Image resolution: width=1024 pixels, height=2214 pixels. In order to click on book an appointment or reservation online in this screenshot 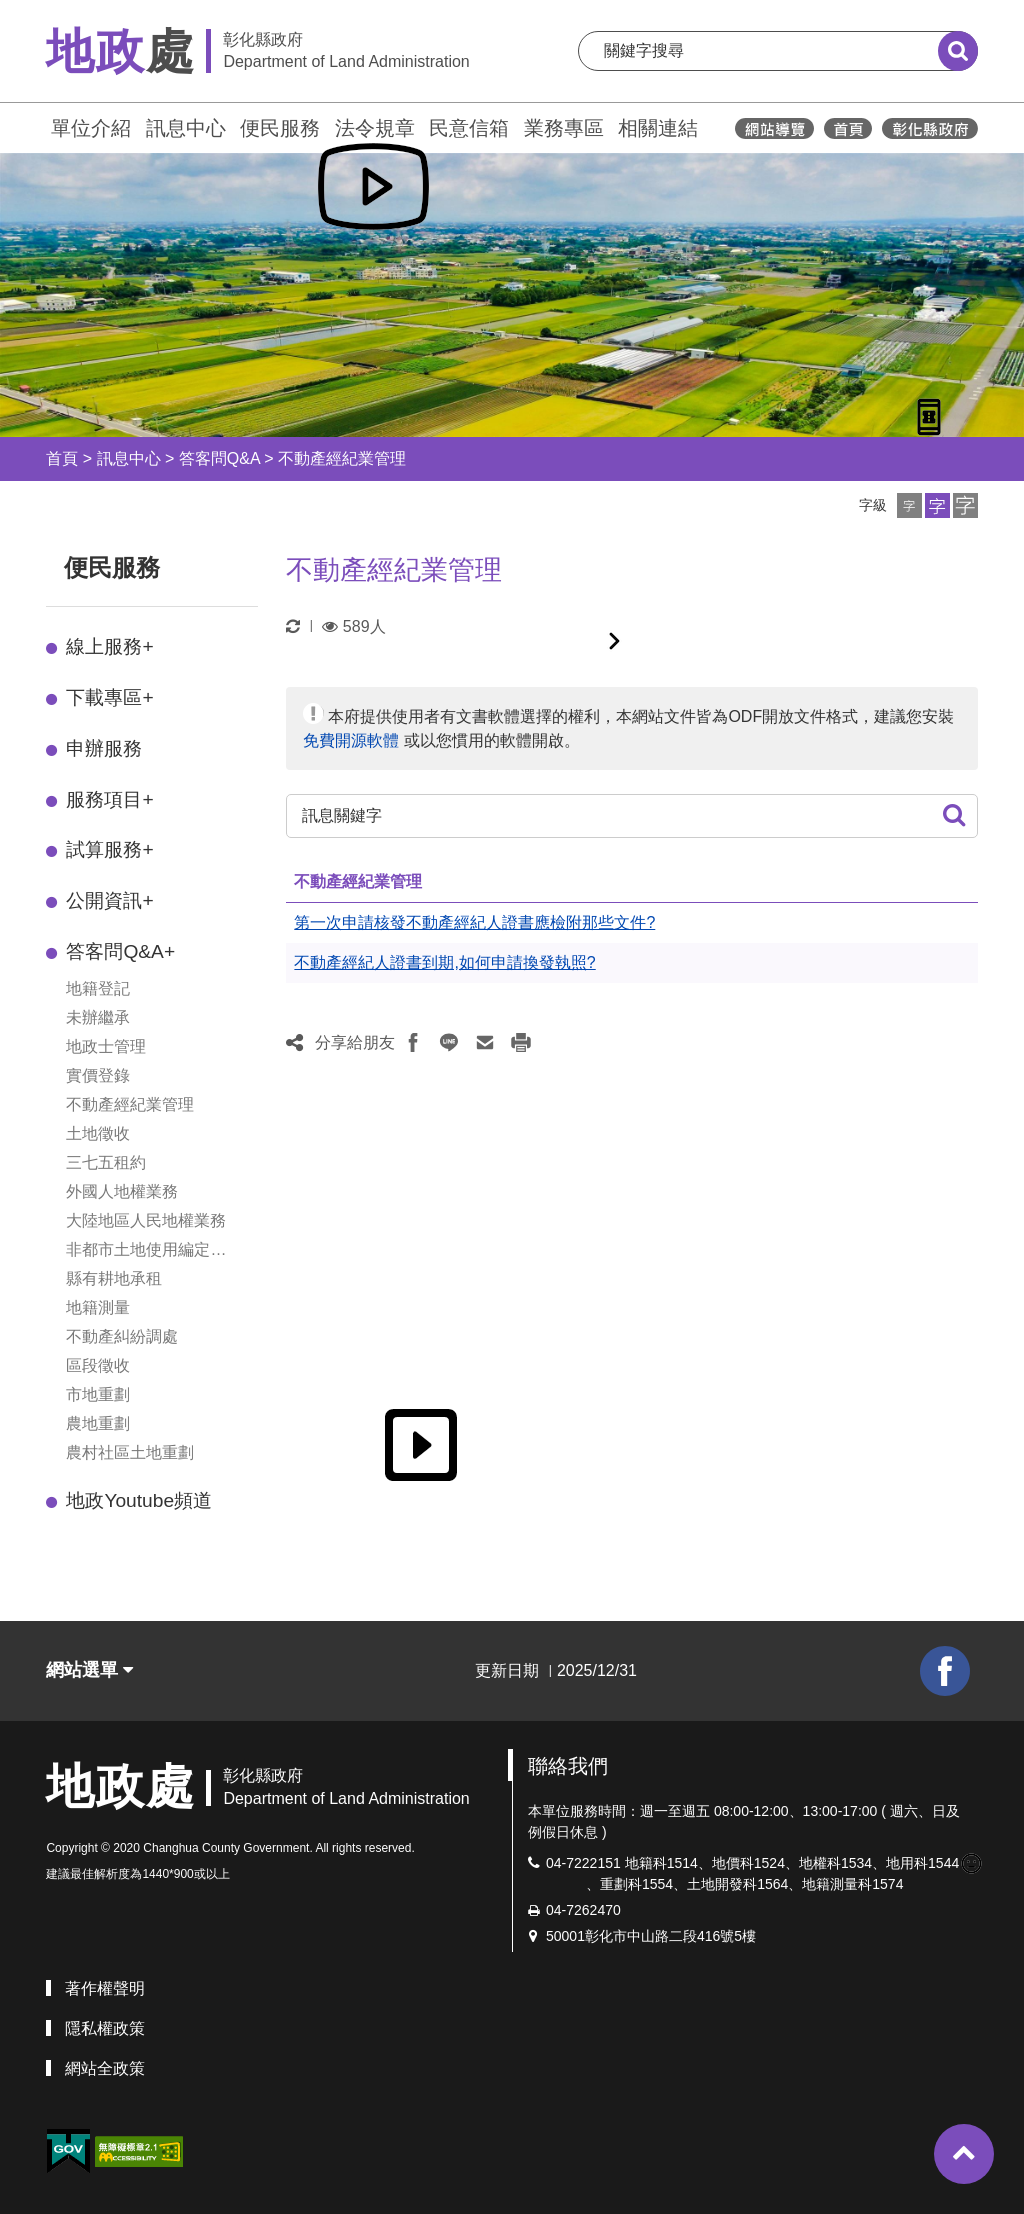, I will do `click(929, 417)`.